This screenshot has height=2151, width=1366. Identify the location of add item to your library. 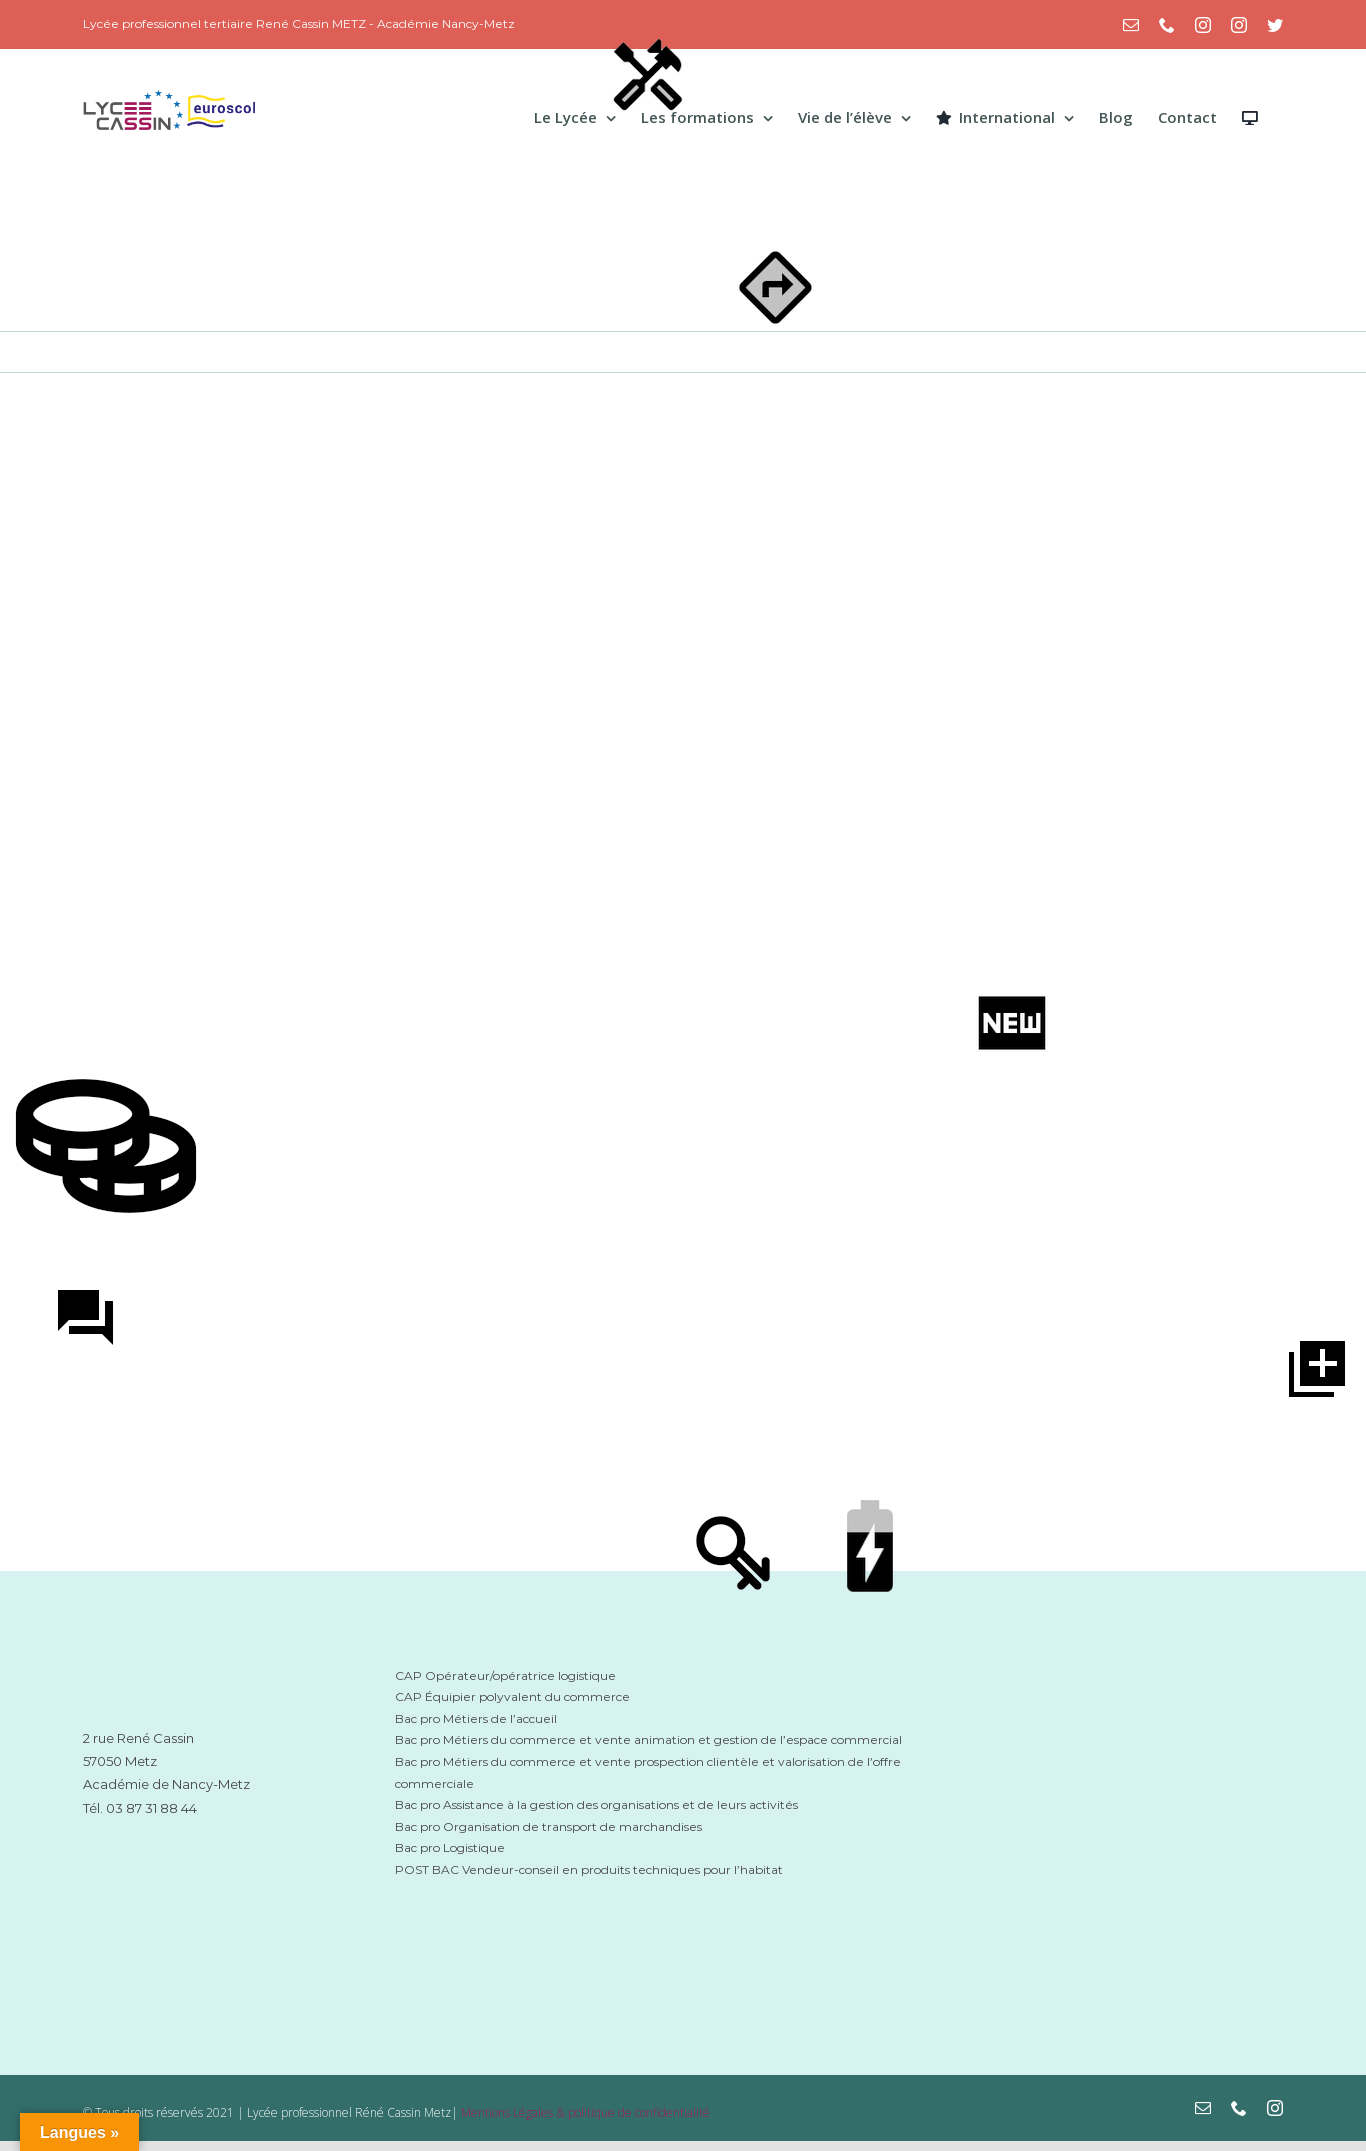
(1317, 1369).